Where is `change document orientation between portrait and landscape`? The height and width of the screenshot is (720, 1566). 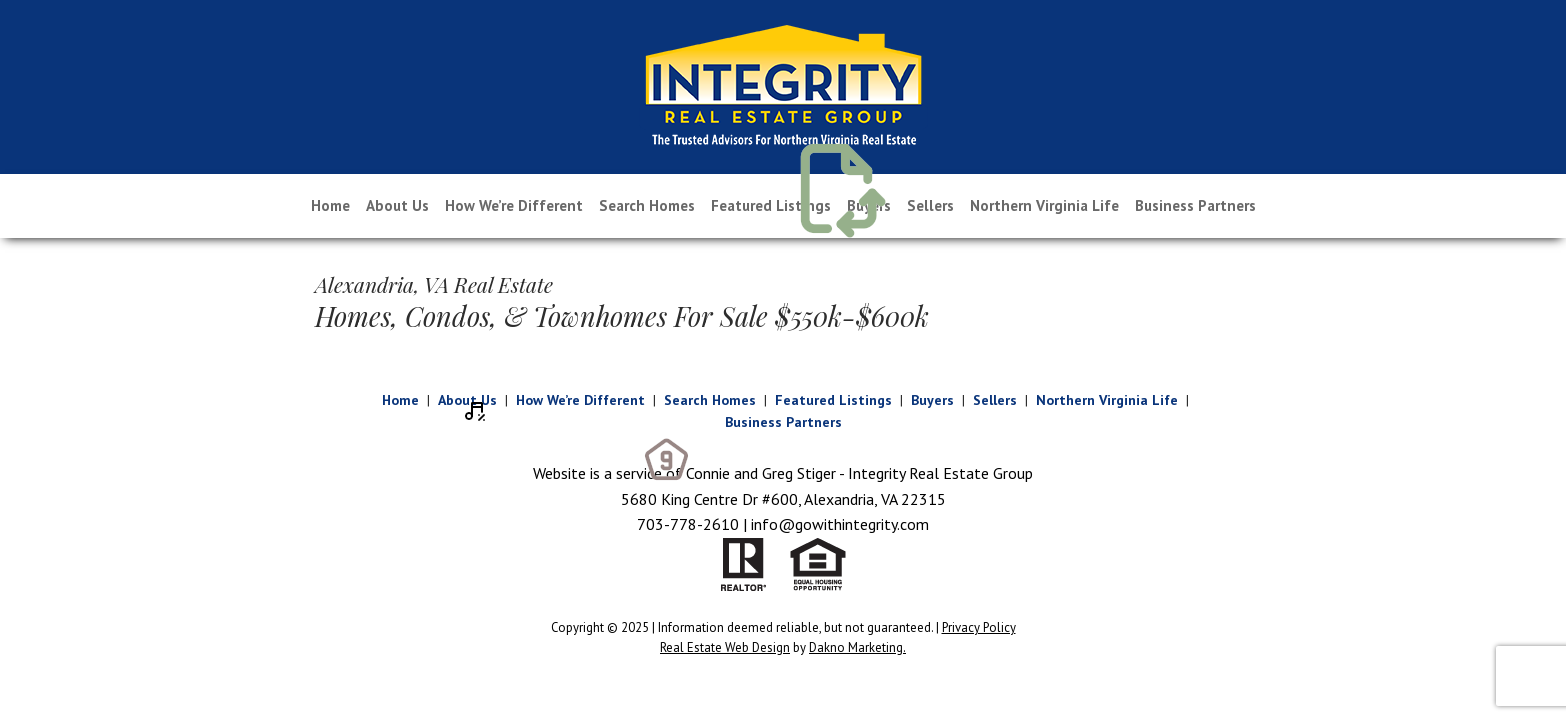 change document orientation between portrait and landscape is located at coordinates (836, 188).